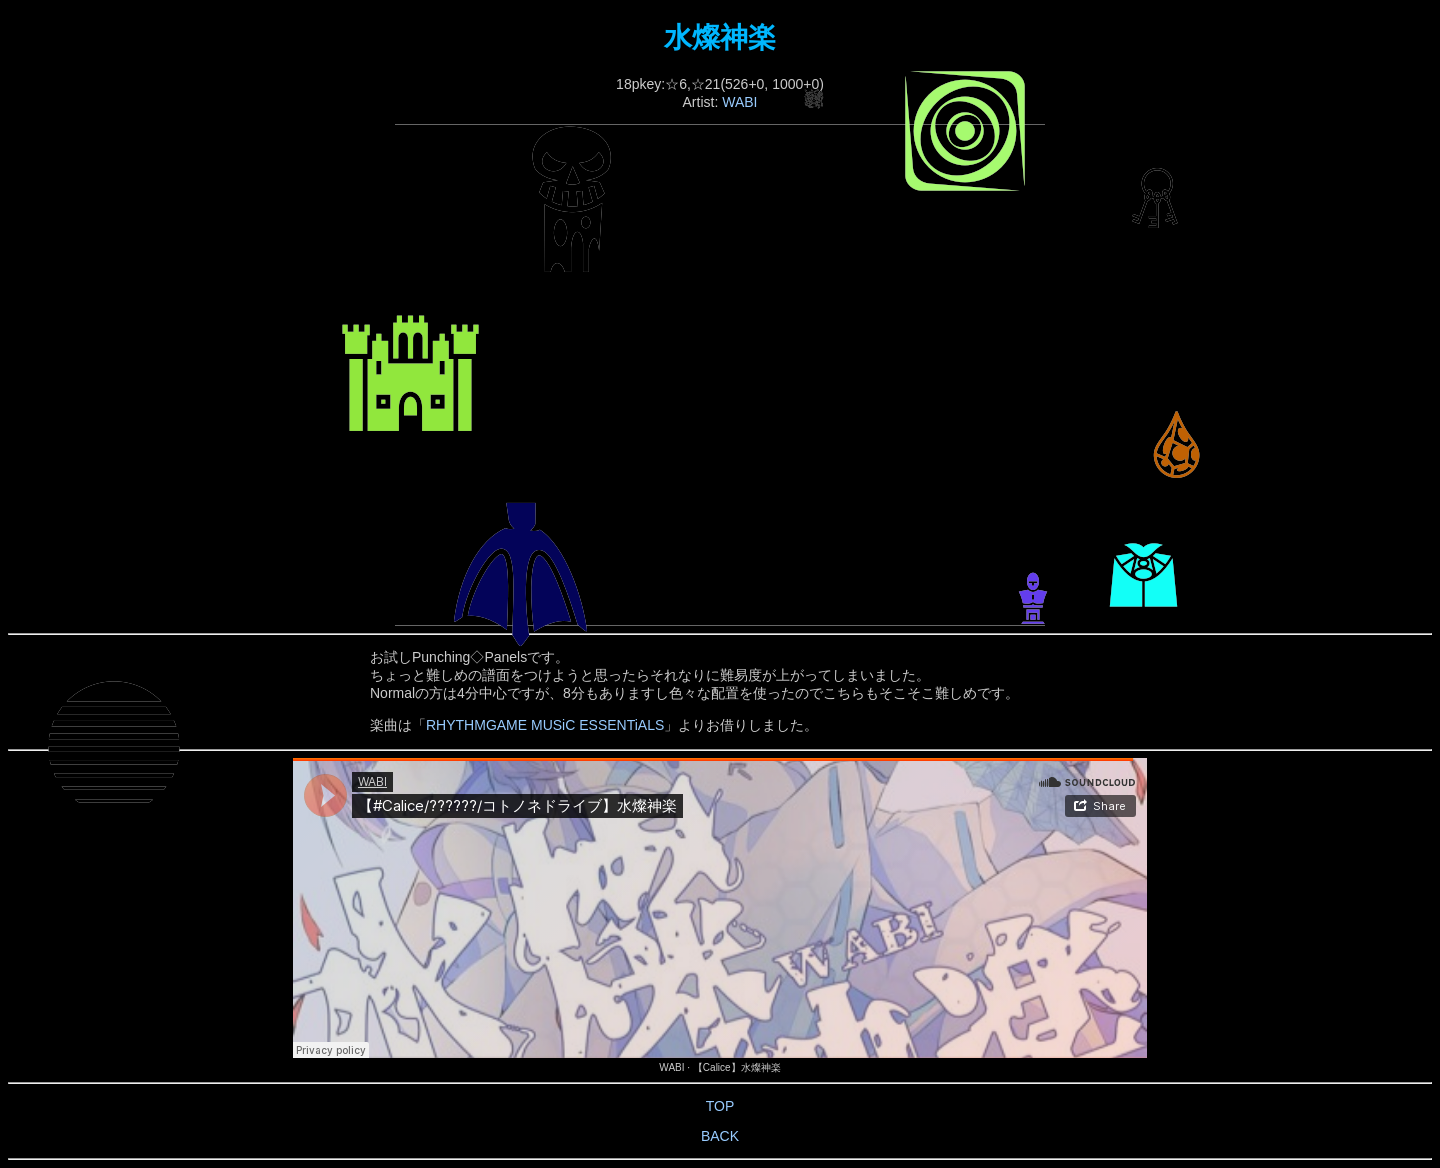  Describe the element at coordinates (569, 198) in the screenshot. I see `indicates poison or toxic damage status` at that location.